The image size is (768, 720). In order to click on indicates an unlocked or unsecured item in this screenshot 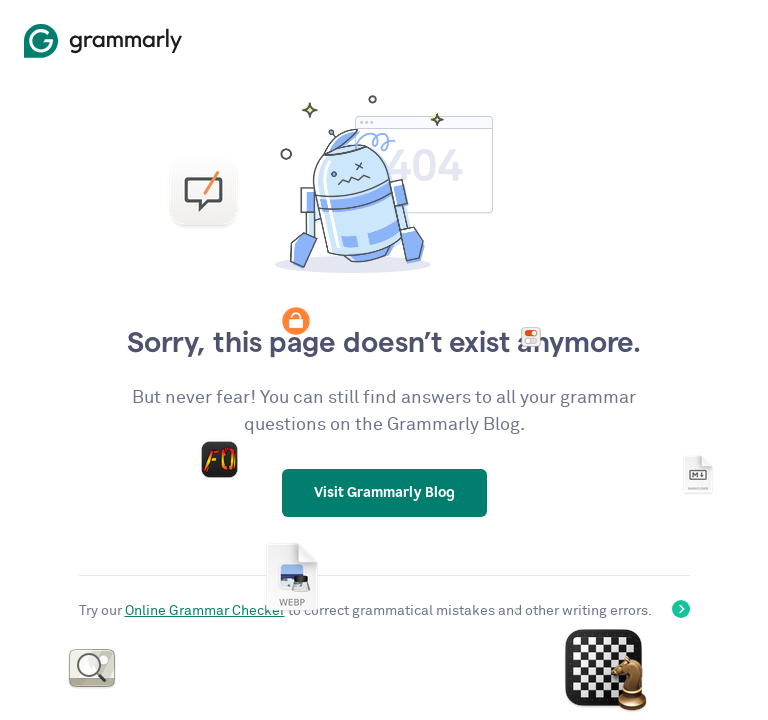, I will do `click(296, 321)`.